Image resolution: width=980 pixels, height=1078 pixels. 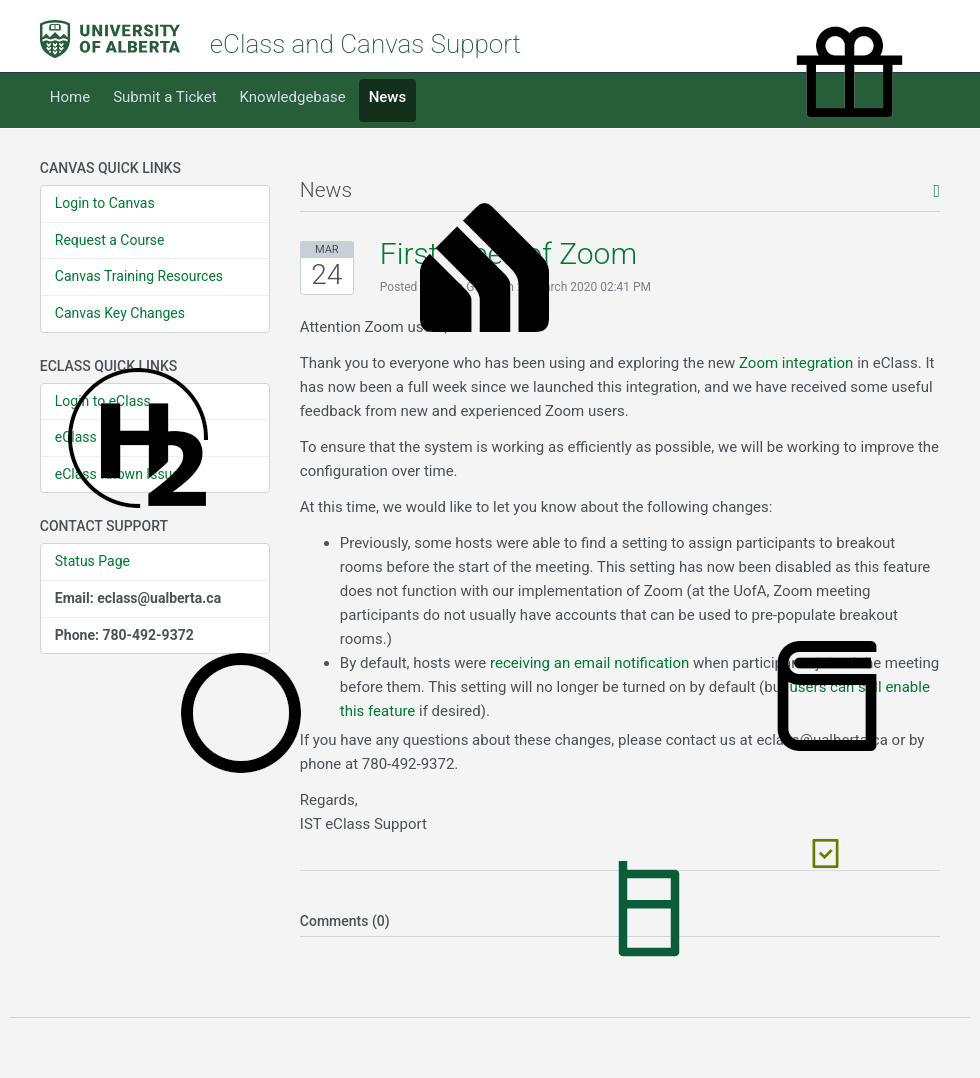 What do you see at coordinates (825, 853) in the screenshot?
I see `mark task as complete` at bounding box center [825, 853].